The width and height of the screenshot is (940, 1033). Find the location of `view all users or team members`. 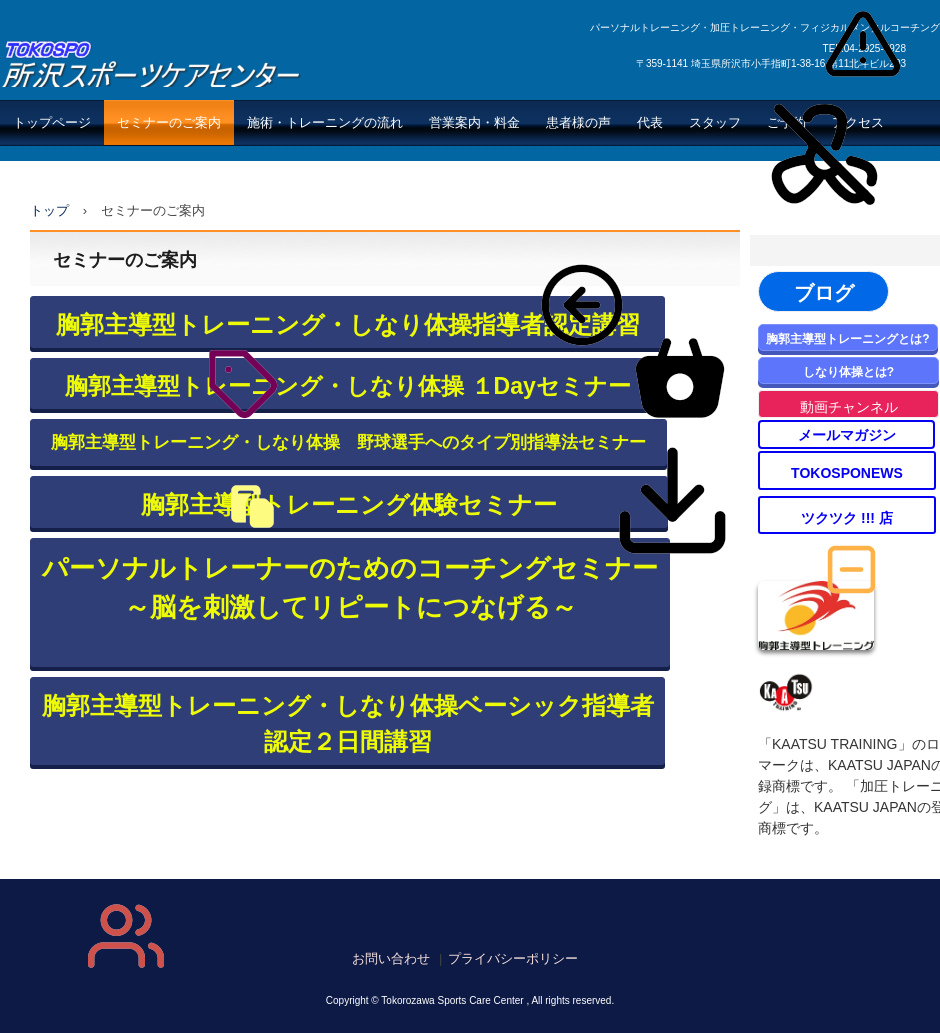

view all users or team members is located at coordinates (126, 936).